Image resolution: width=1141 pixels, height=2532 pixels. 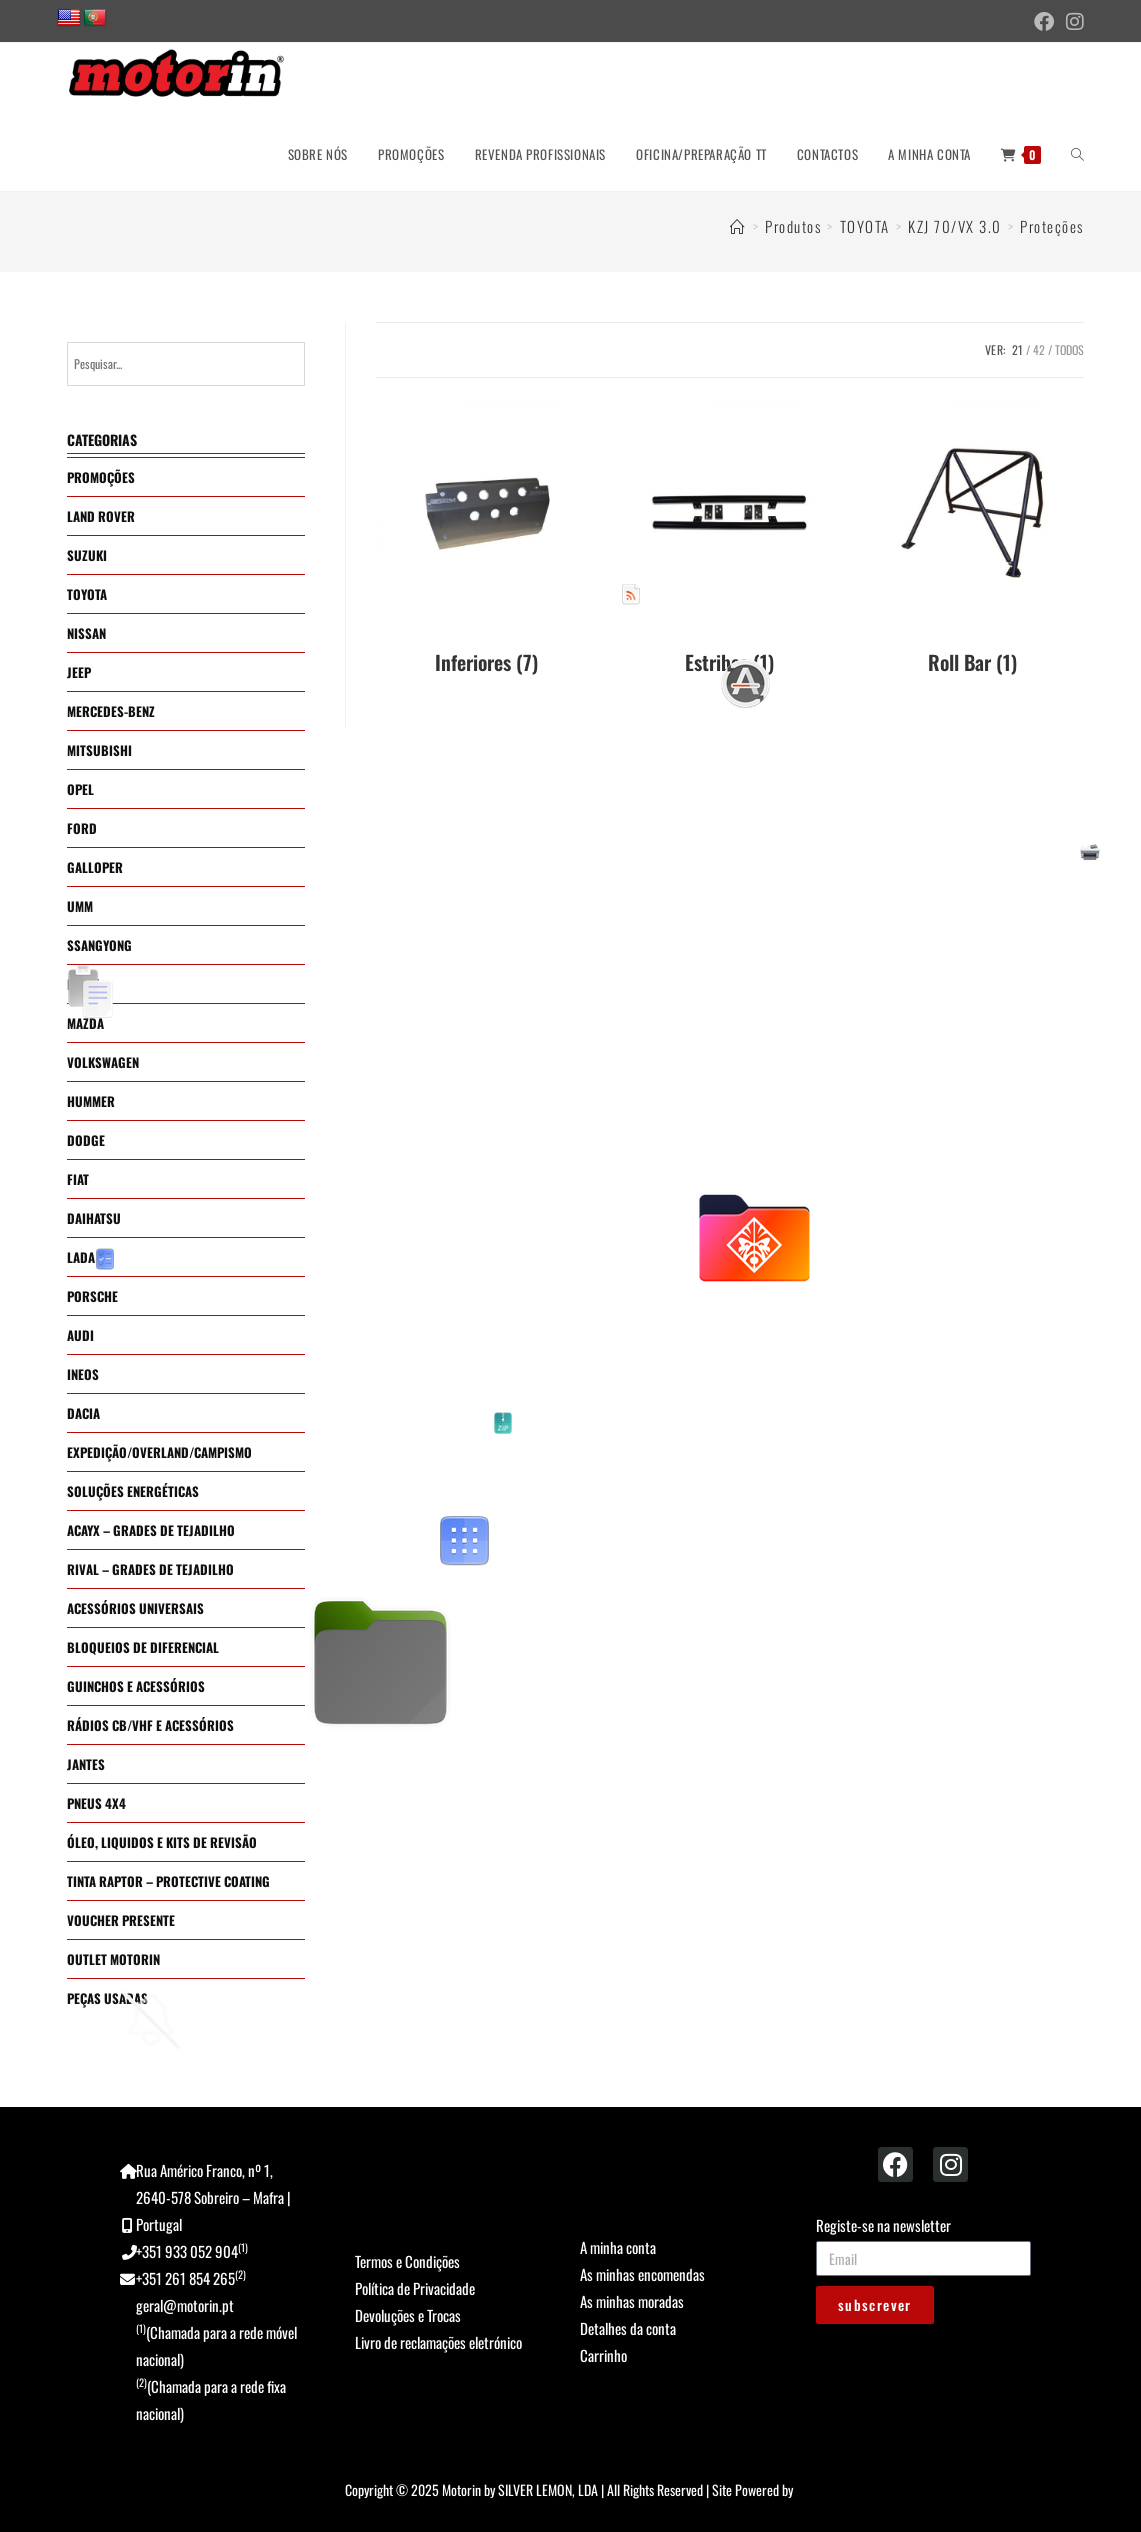 What do you see at coordinates (1090, 852) in the screenshot?
I see `browse network printers via SMB protocol` at bounding box center [1090, 852].